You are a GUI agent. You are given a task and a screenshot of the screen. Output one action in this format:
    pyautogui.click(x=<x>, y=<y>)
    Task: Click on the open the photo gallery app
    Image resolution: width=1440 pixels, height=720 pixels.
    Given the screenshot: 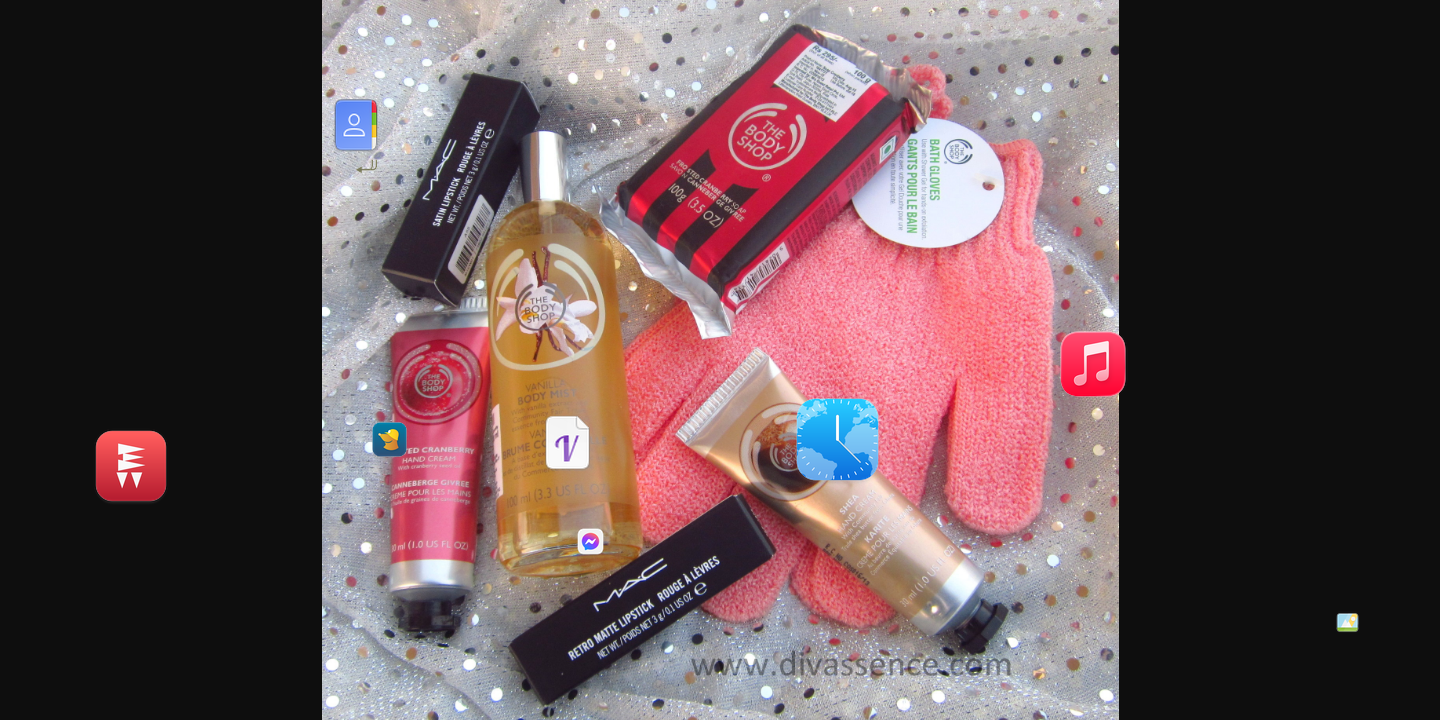 What is the action you would take?
    pyautogui.click(x=1347, y=622)
    